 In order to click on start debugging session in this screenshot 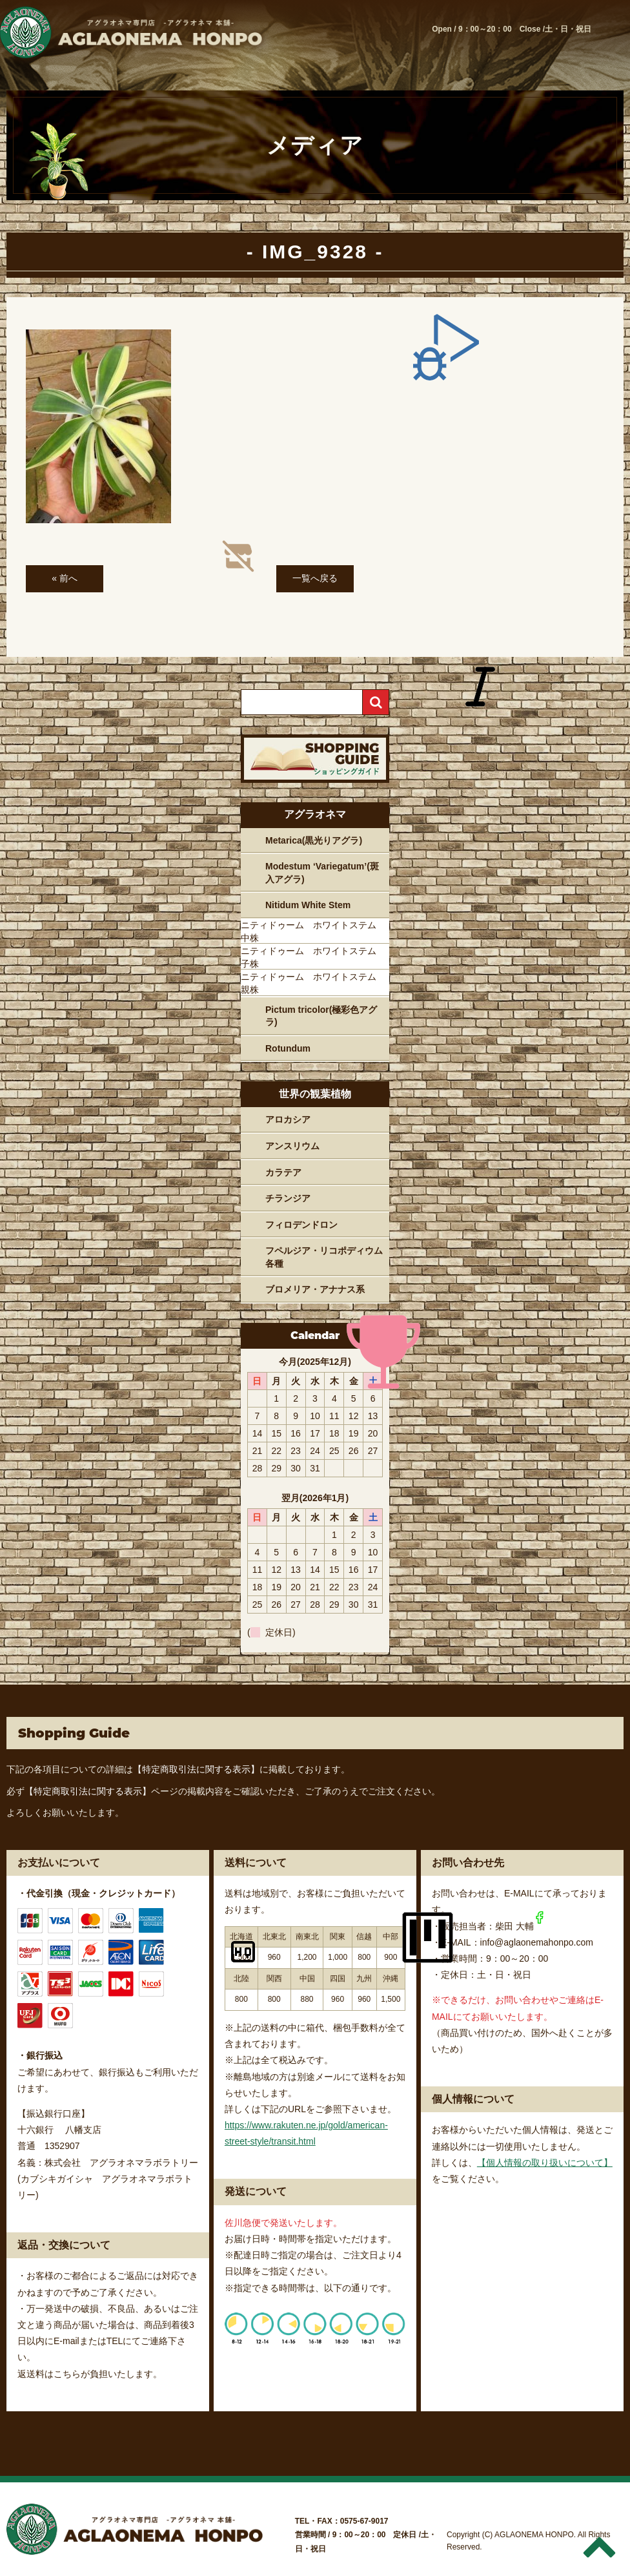, I will do `click(446, 347)`.